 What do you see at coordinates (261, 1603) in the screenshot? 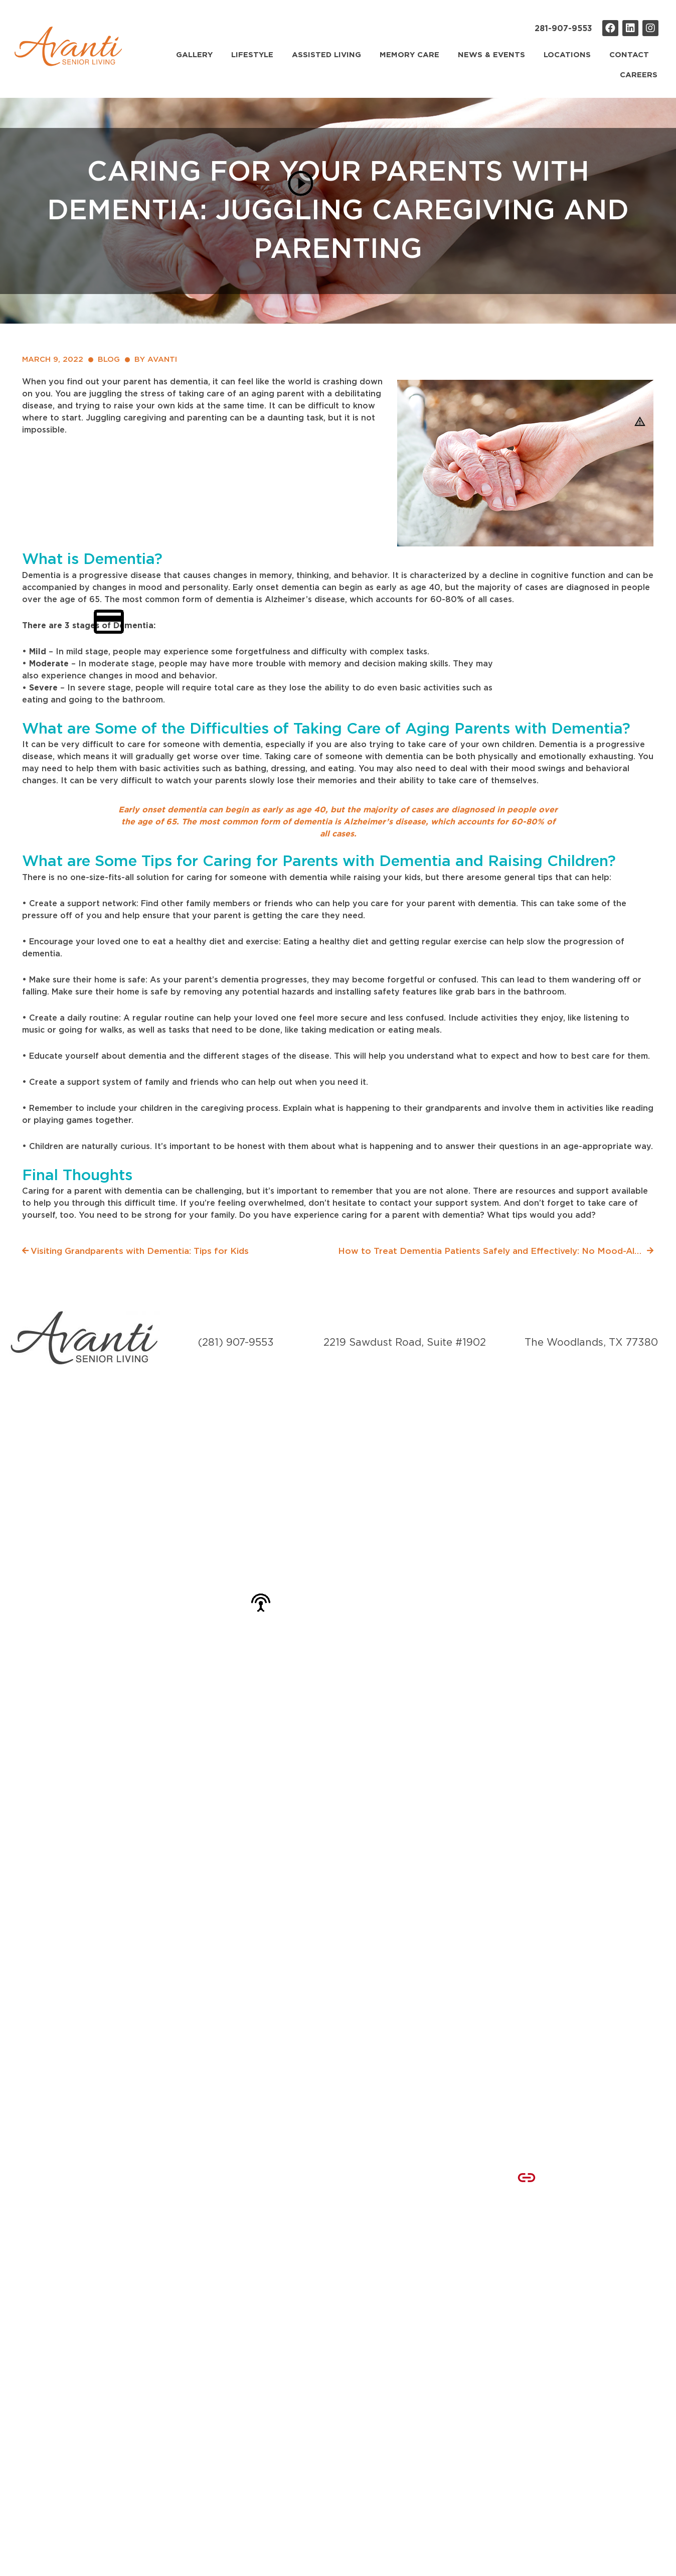
I see `access antenna or broadcast settings` at bounding box center [261, 1603].